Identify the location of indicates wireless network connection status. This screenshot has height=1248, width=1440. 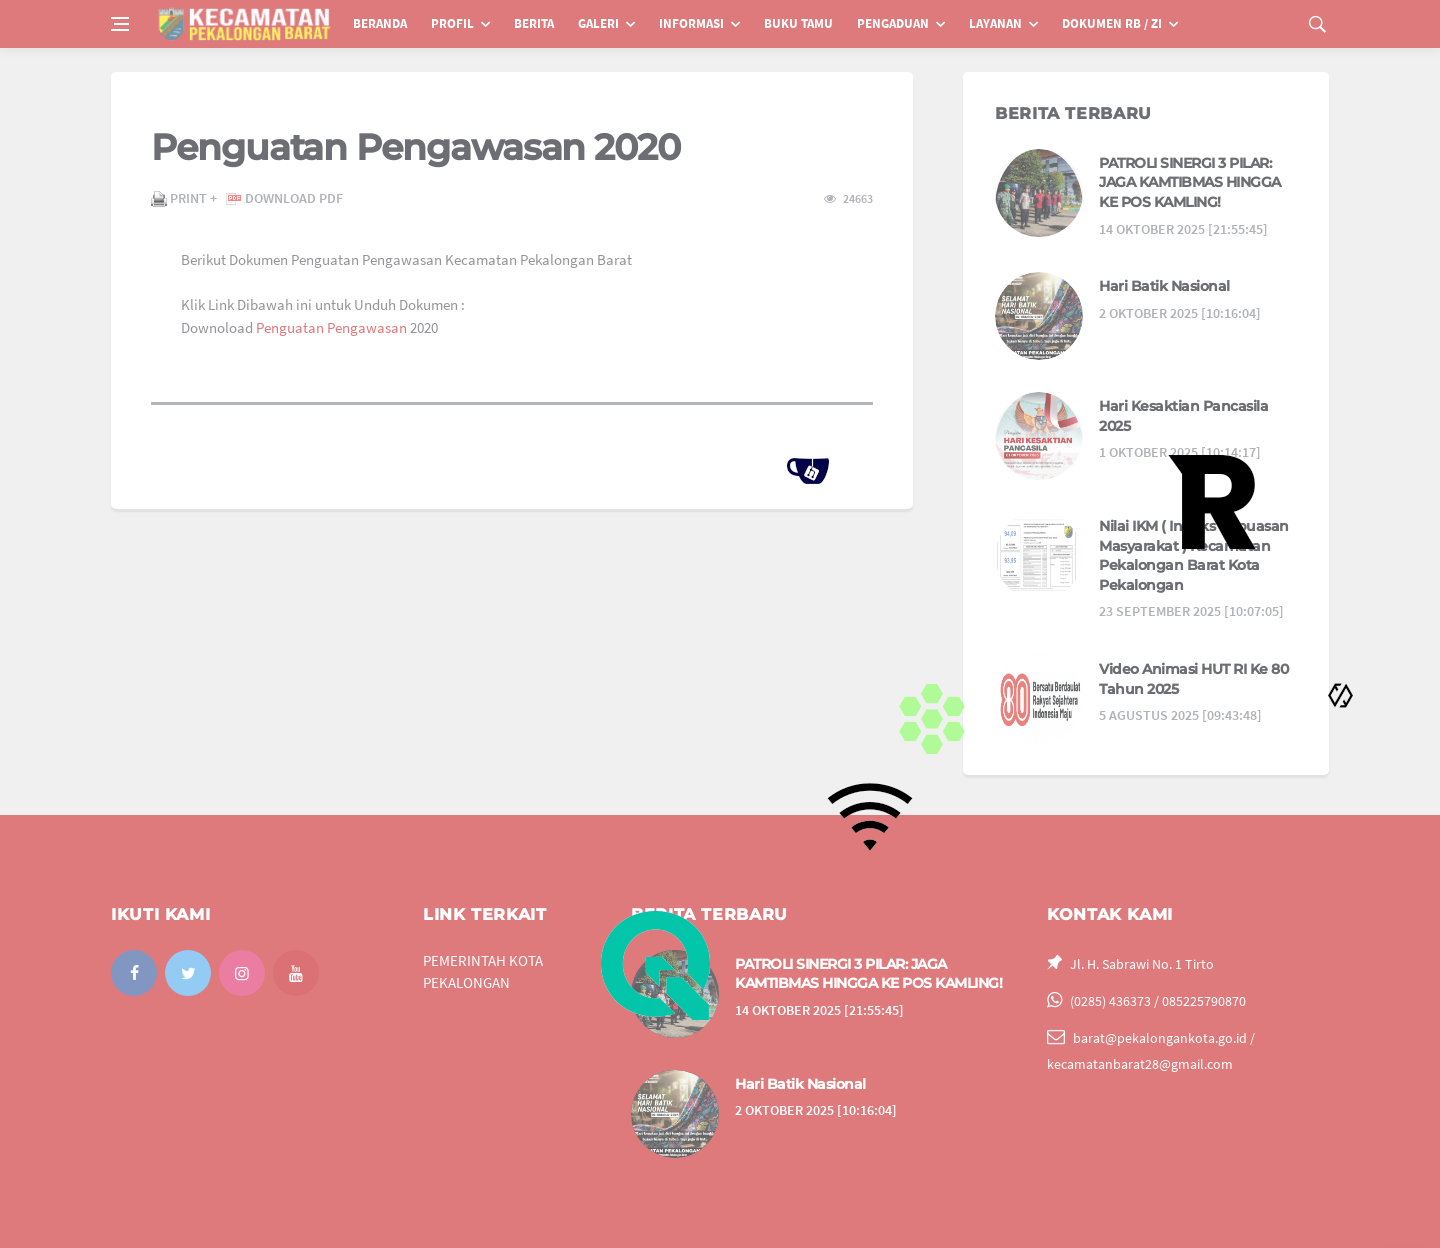
(870, 817).